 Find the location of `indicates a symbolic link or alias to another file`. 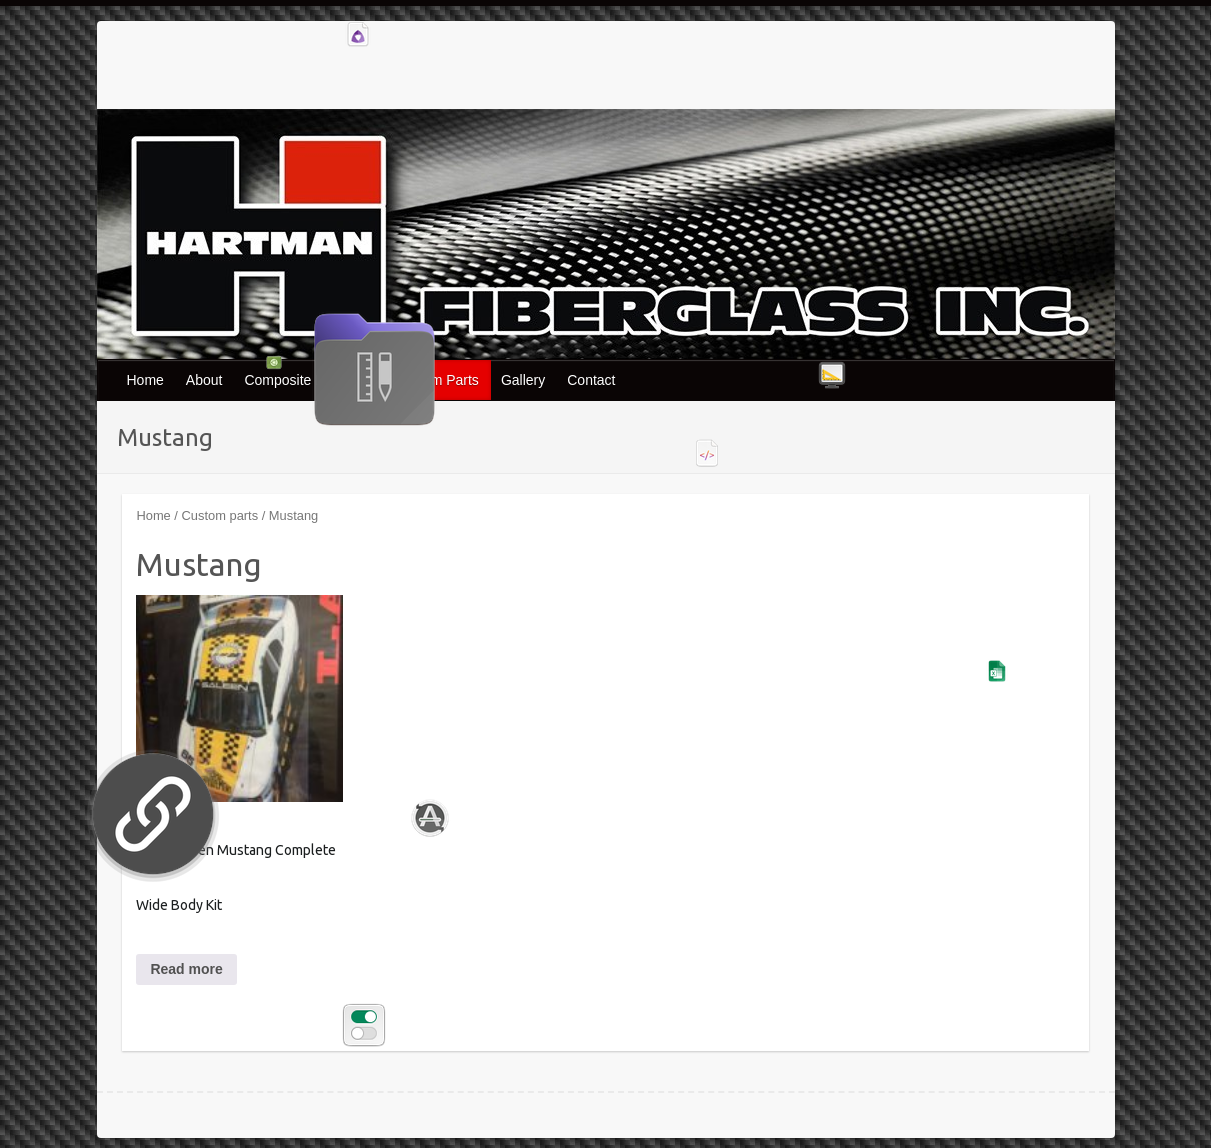

indicates a symbolic link or alias to another file is located at coordinates (153, 814).